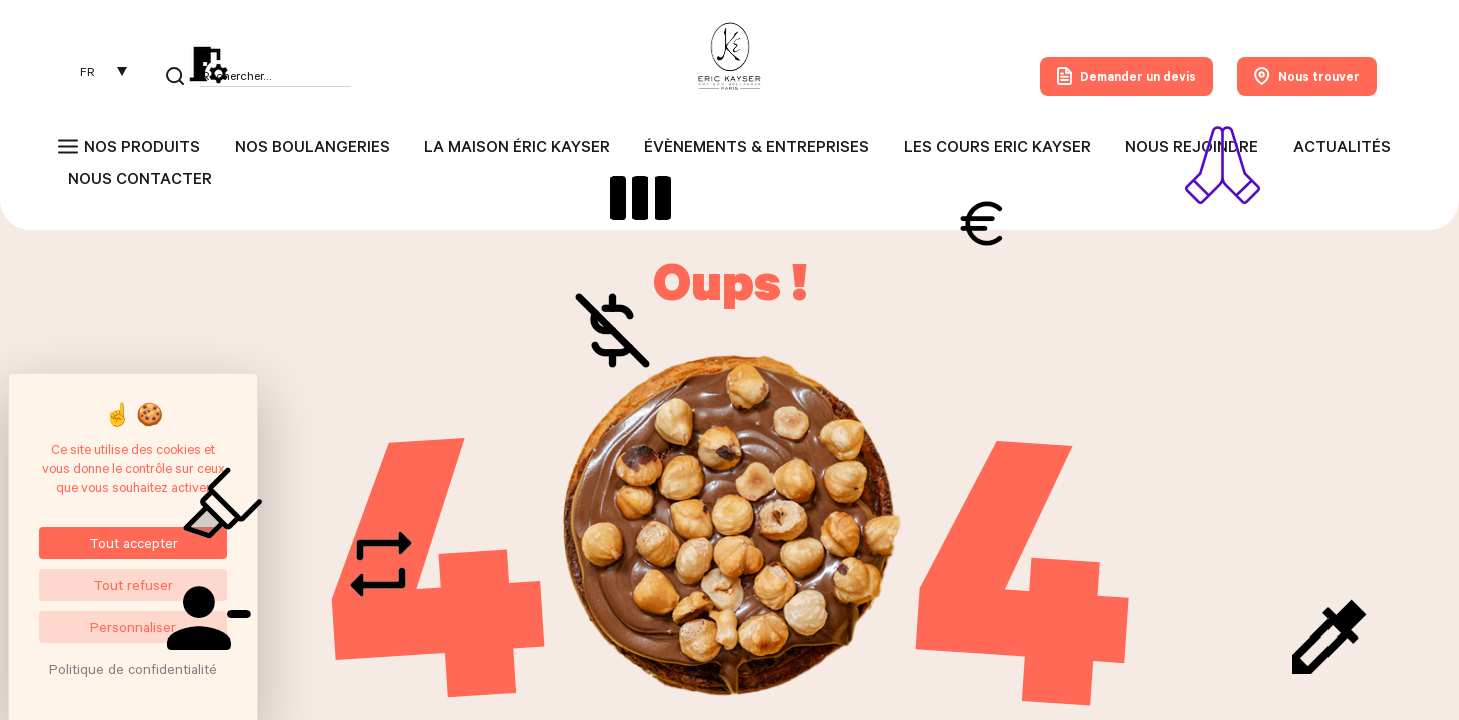  I want to click on enable repeat mode for media playback, so click(381, 564).